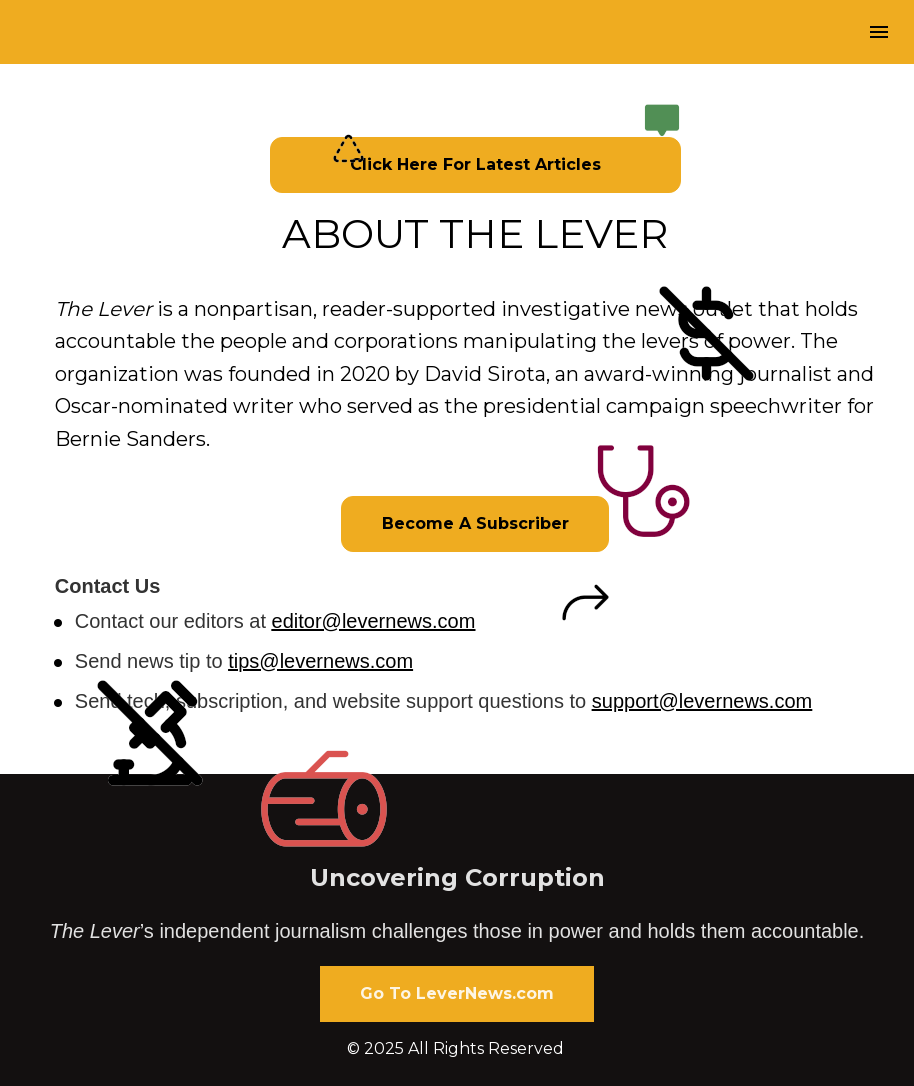 Image resolution: width=914 pixels, height=1086 pixels. What do you see at coordinates (348, 148) in the screenshot?
I see `indicates an incomplete or in-progress shape` at bounding box center [348, 148].